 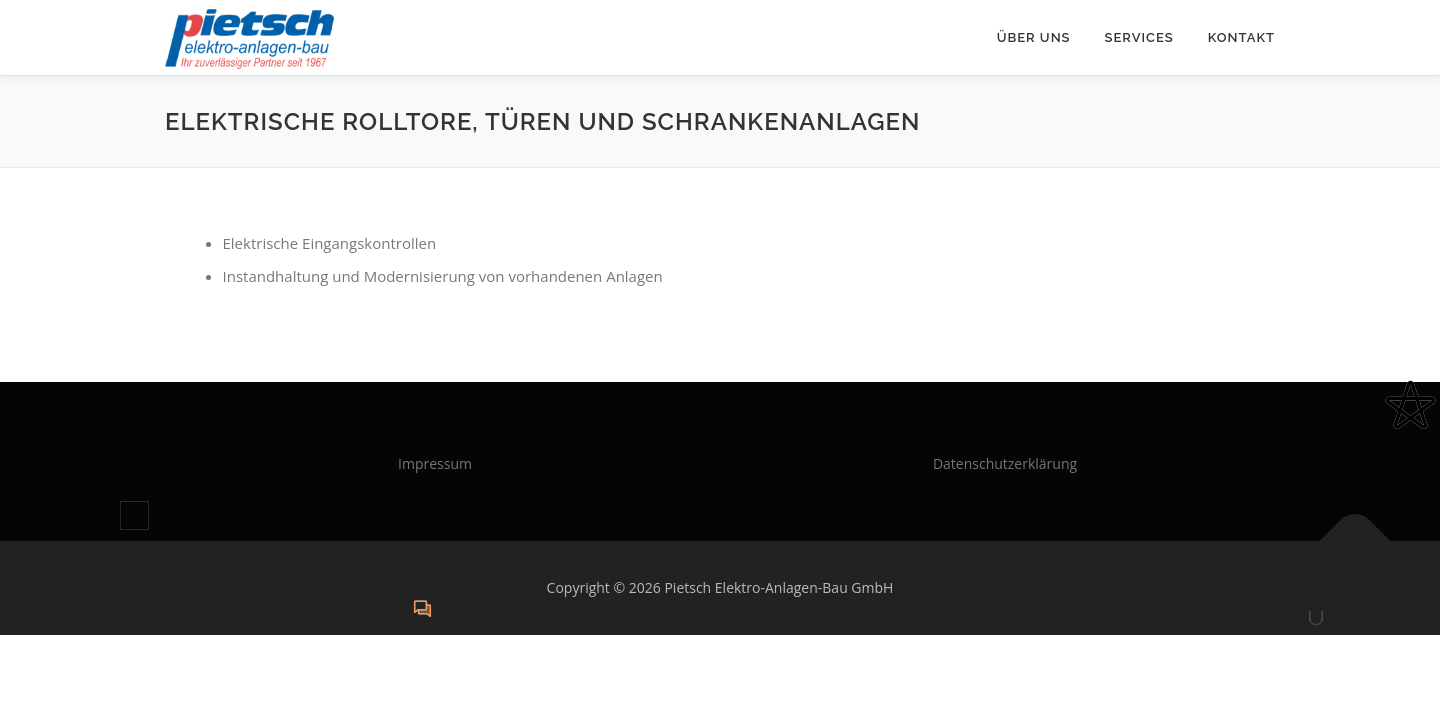 I want to click on perform a union operation on selected shapes, so click(x=1316, y=617).